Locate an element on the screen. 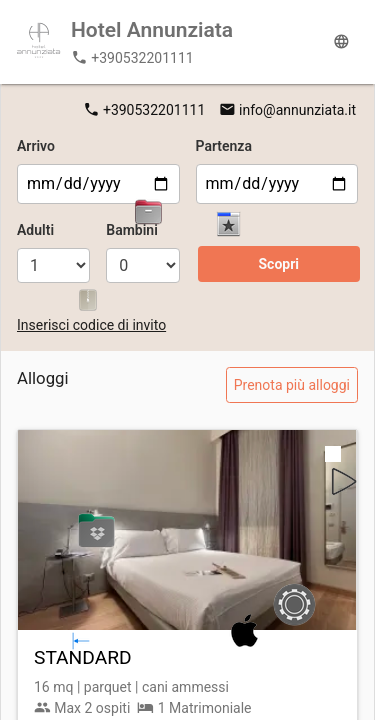 The height and width of the screenshot is (720, 375). open file roller archive manager is located at coordinates (88, 300).